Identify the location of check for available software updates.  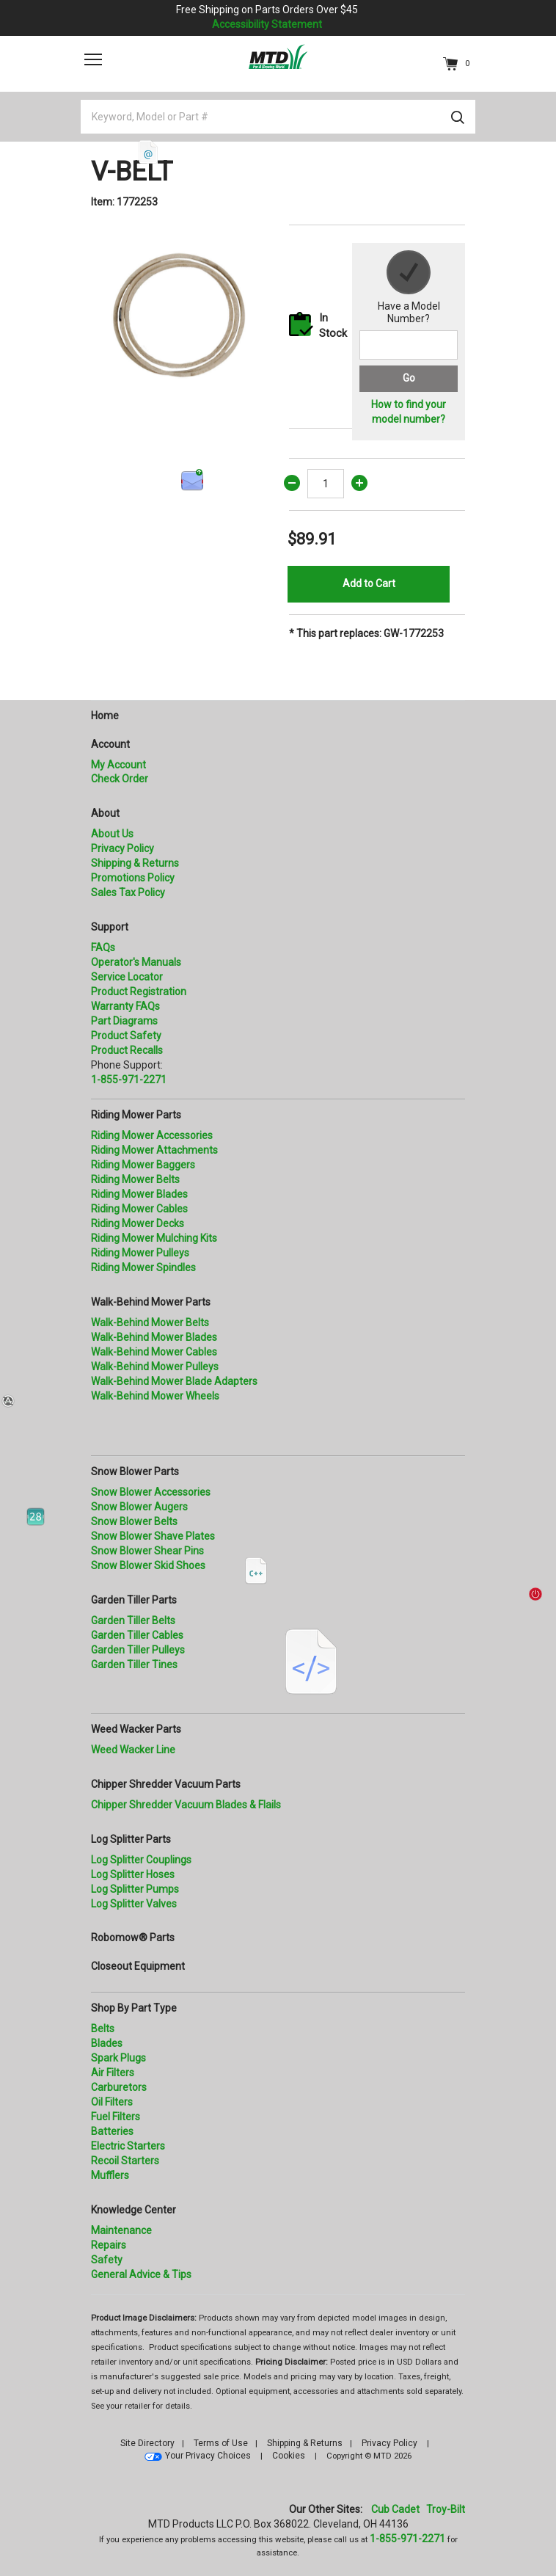
(8, 1401).